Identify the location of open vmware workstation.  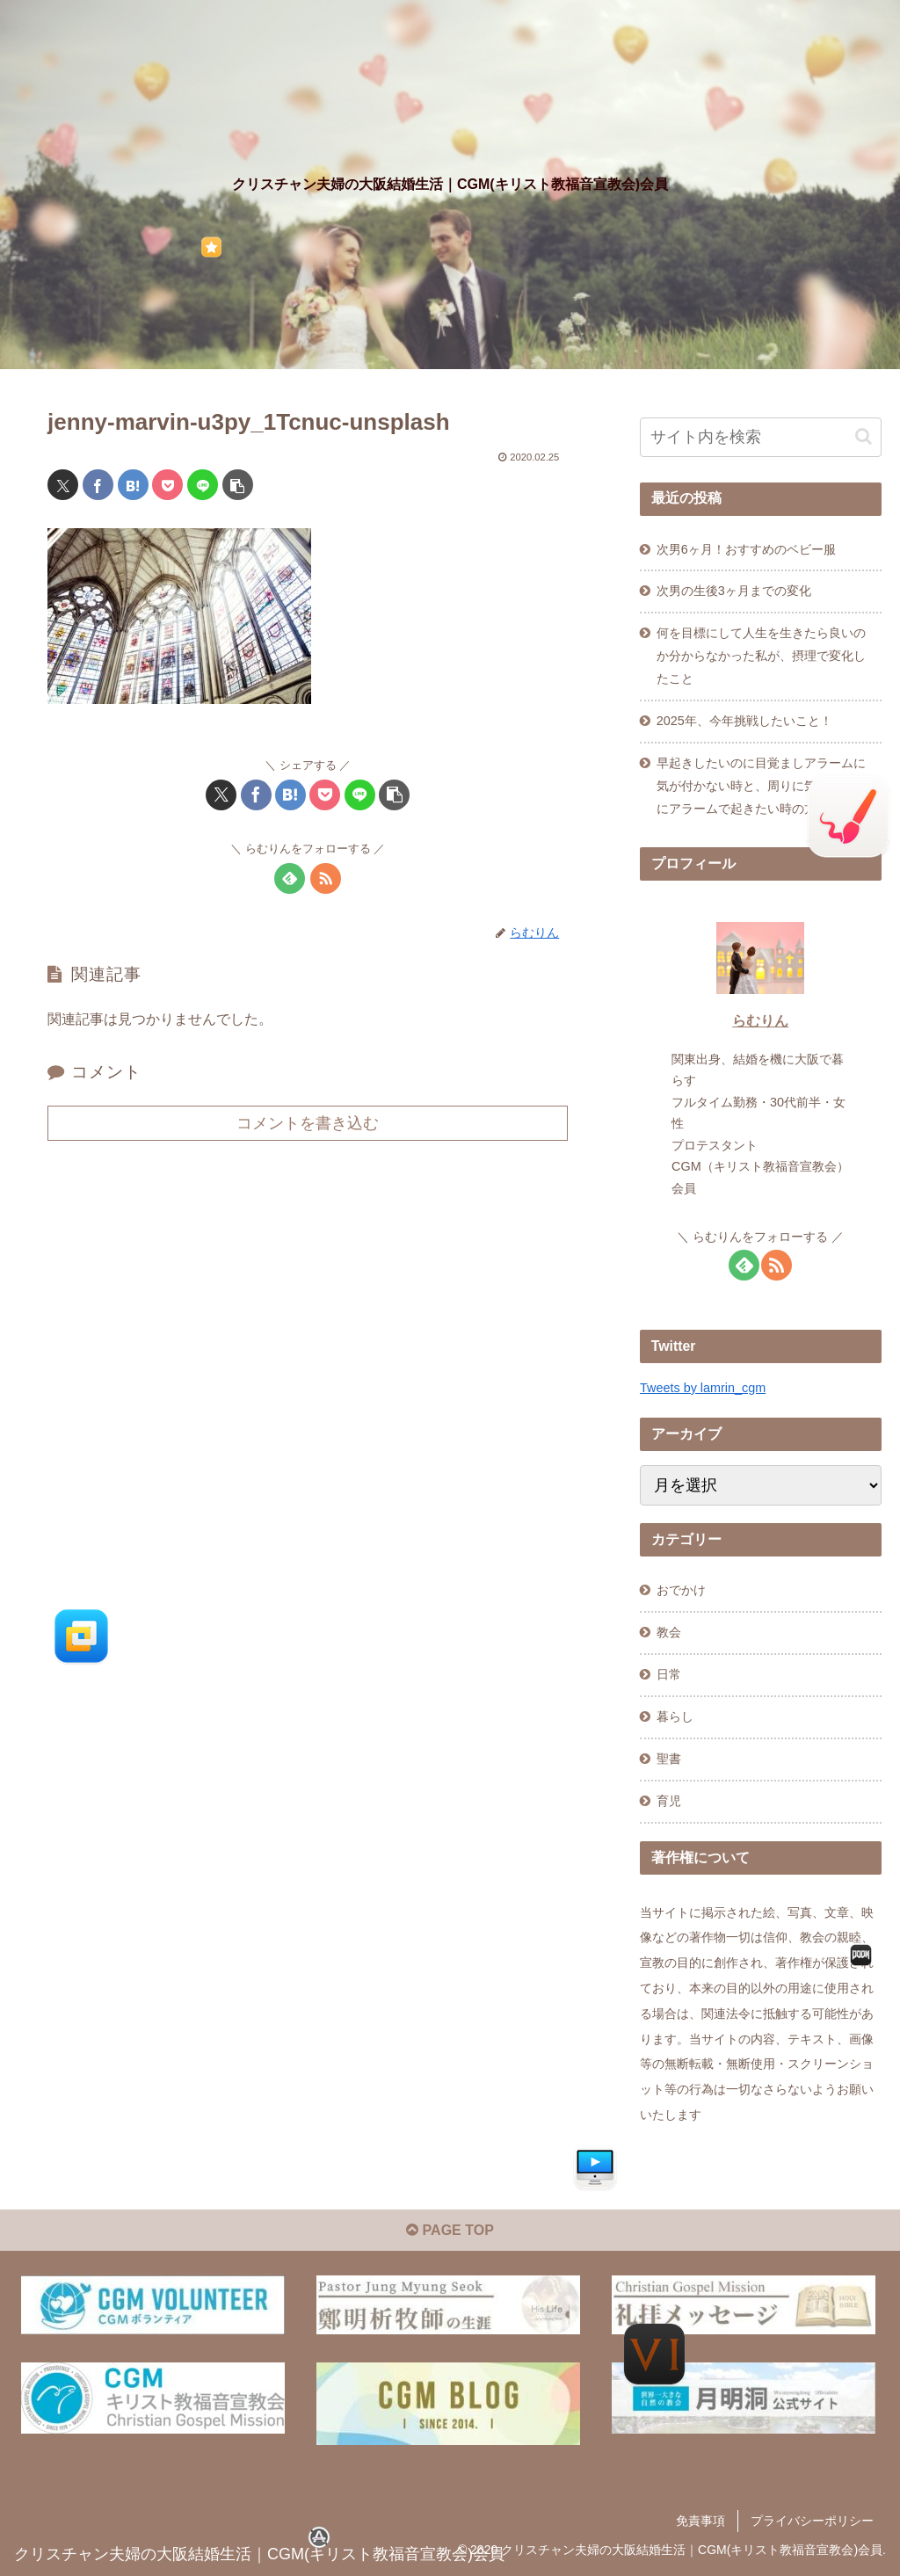
(81, 1636).